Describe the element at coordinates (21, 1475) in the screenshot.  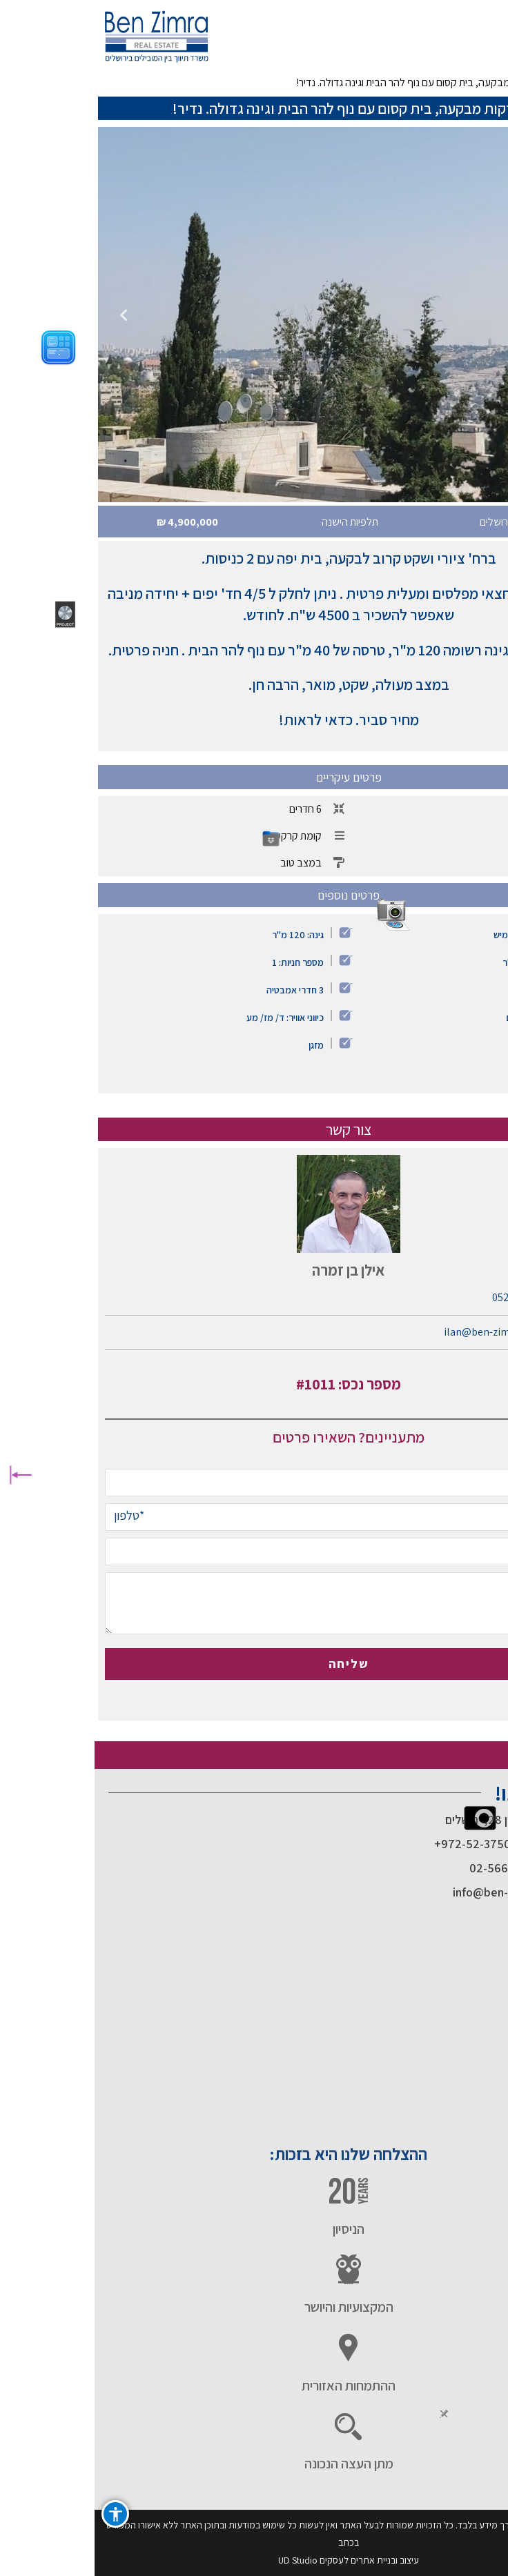
I see `go to the first item in a list or sequence` at that location.